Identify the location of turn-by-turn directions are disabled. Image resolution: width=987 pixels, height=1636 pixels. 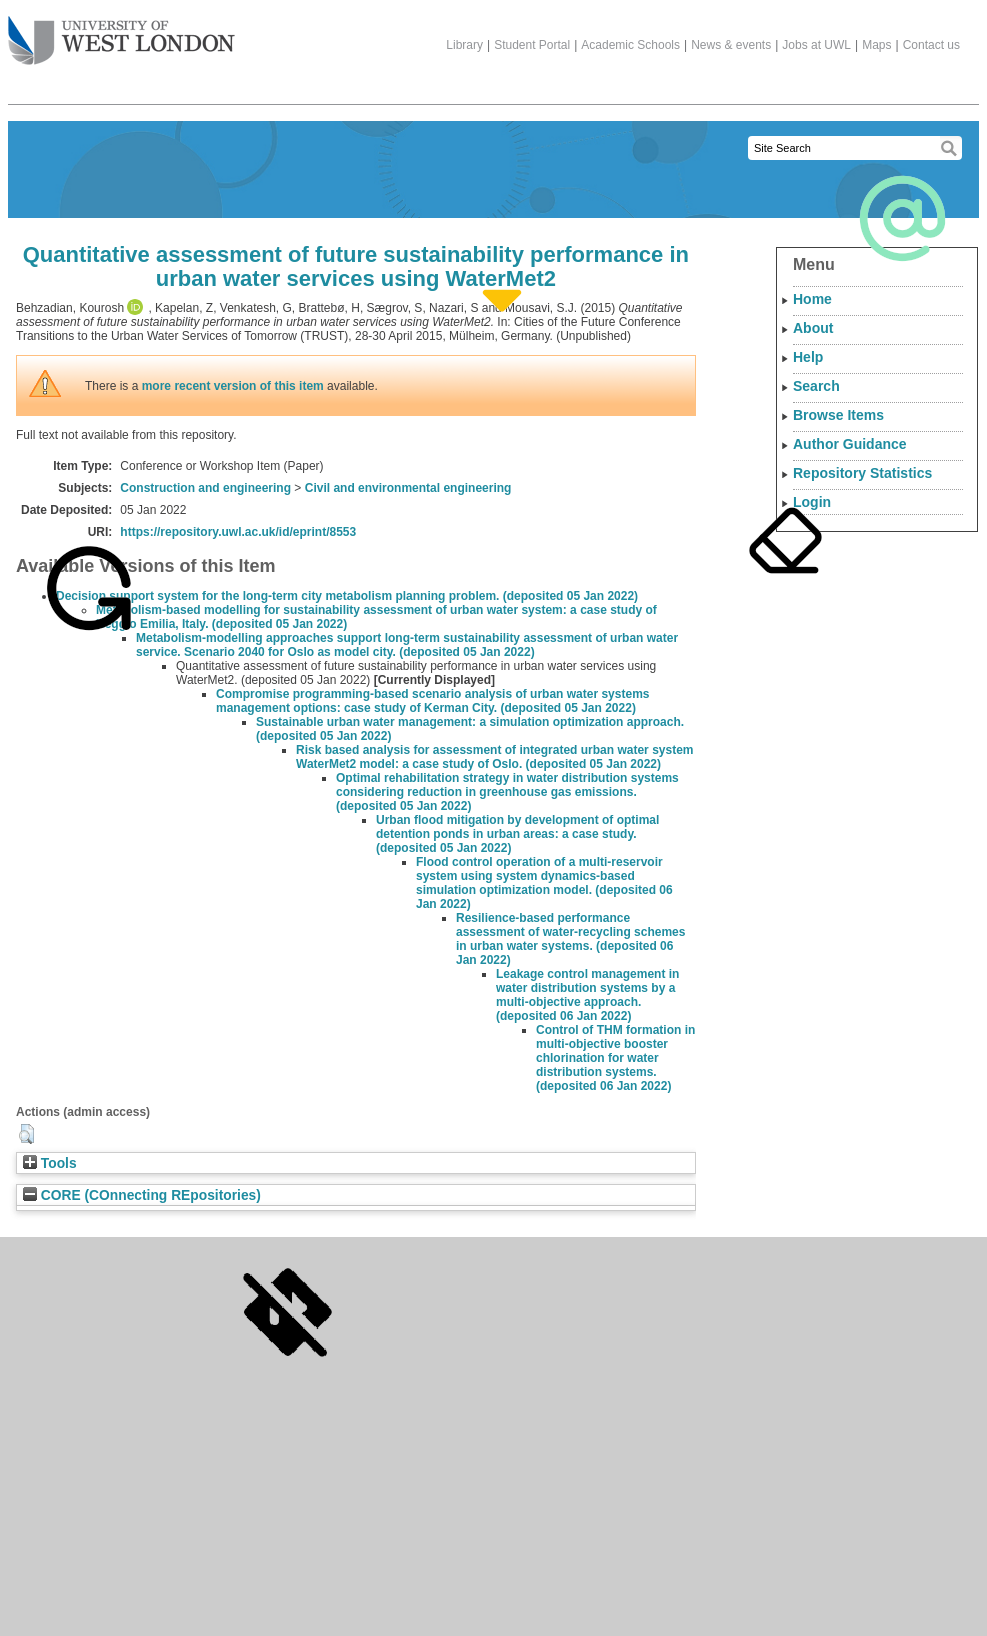
(288, 1312).